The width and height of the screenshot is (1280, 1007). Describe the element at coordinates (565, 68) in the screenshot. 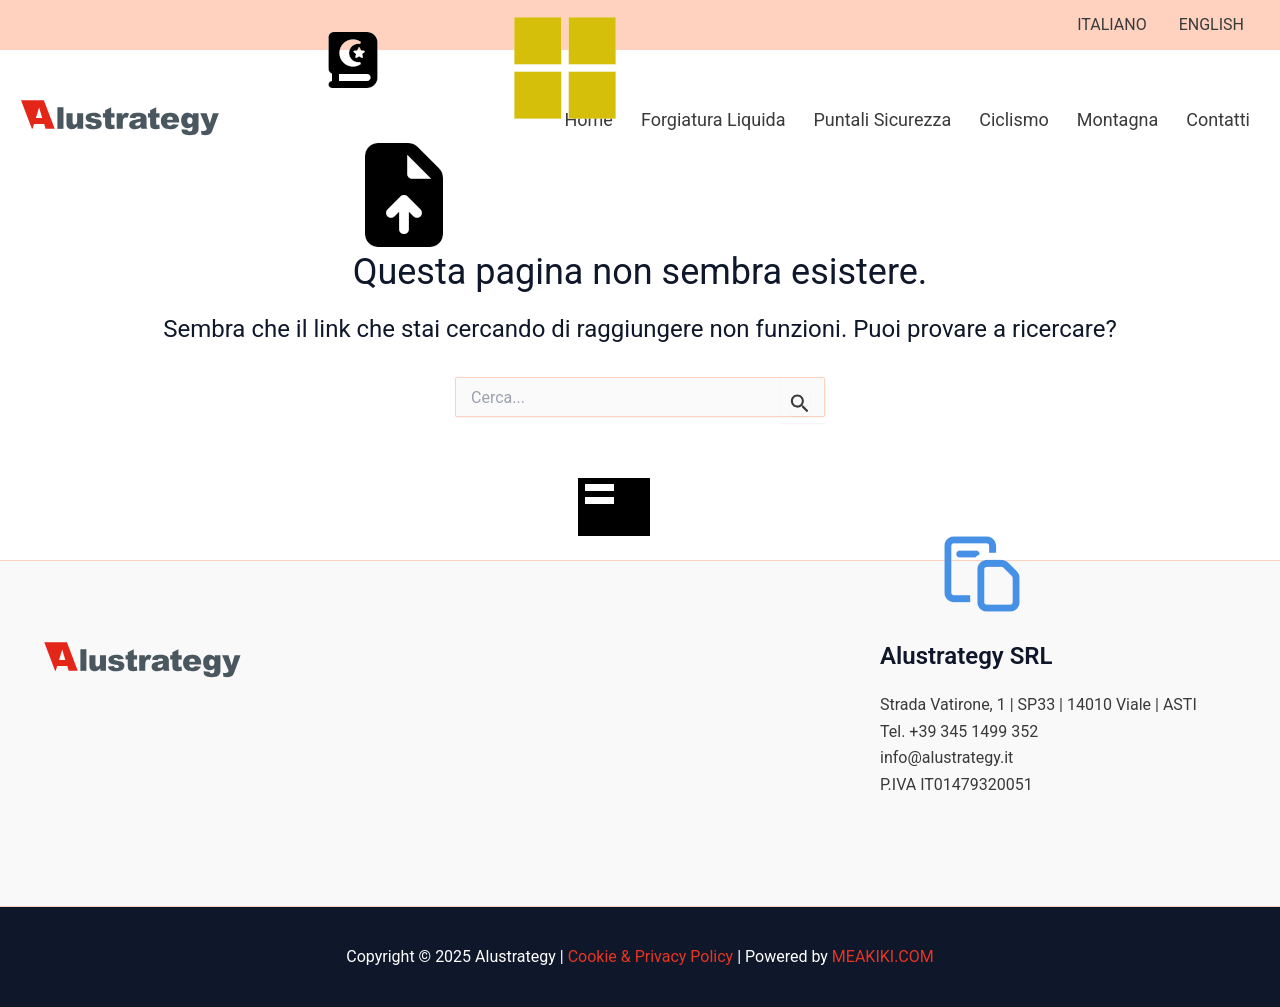

I see `view items in grid layout` at that location.